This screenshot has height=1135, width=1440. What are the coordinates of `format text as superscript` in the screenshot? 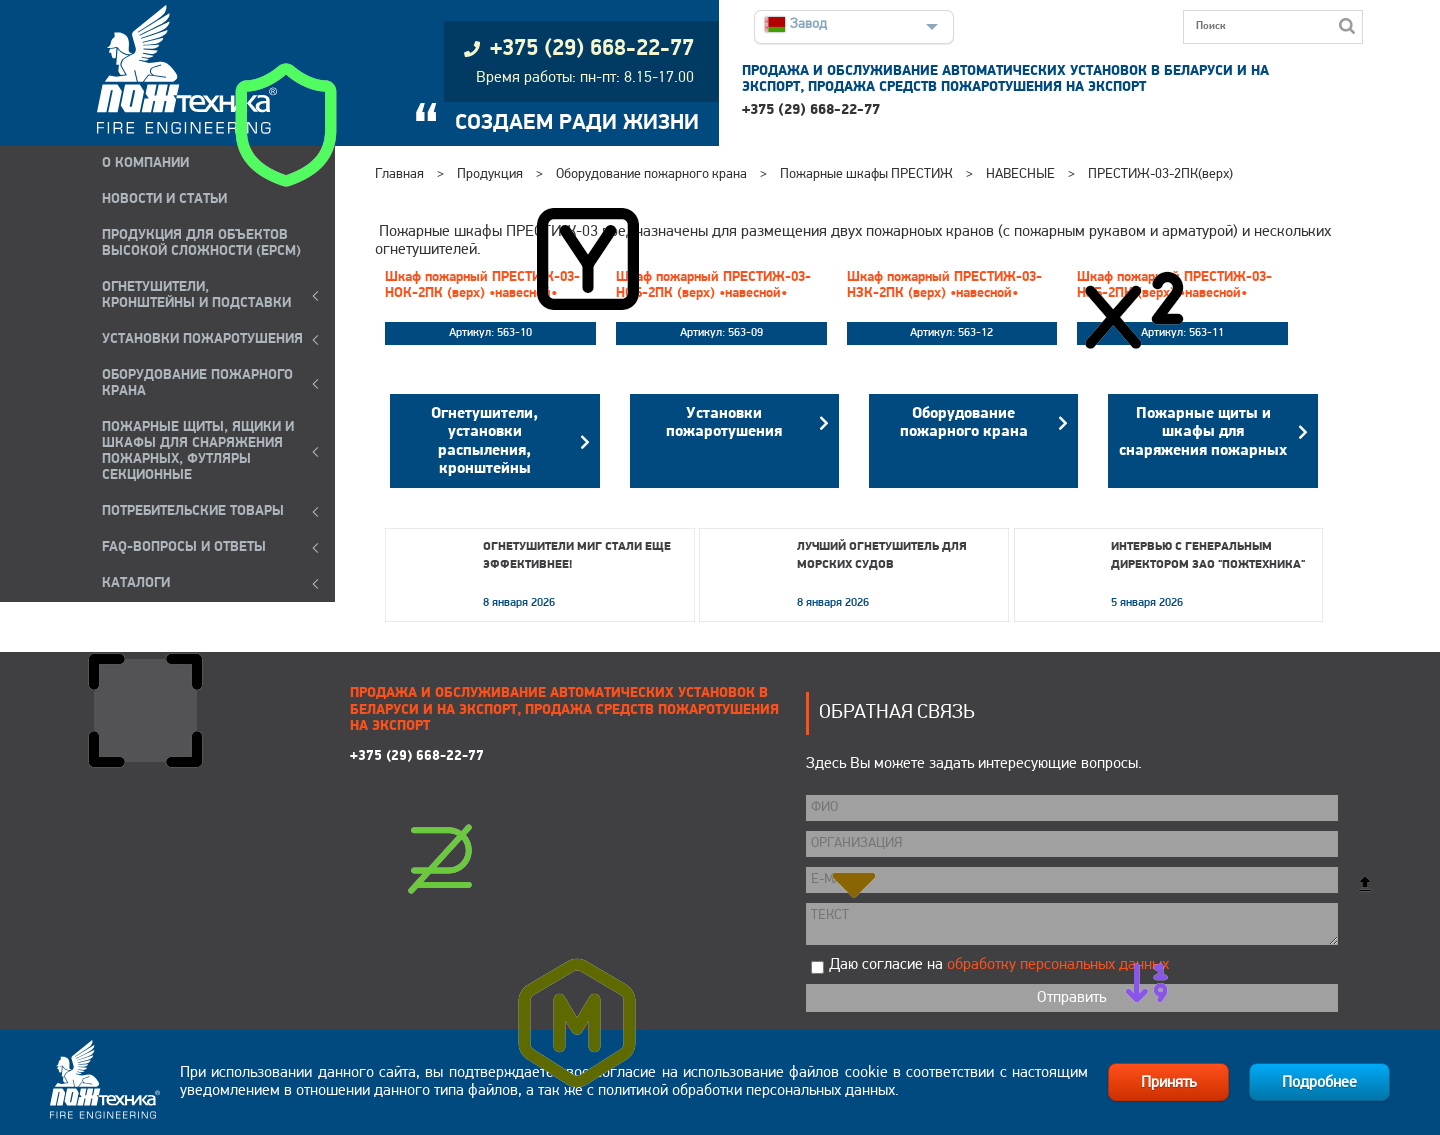 It's located at (1129, 312).